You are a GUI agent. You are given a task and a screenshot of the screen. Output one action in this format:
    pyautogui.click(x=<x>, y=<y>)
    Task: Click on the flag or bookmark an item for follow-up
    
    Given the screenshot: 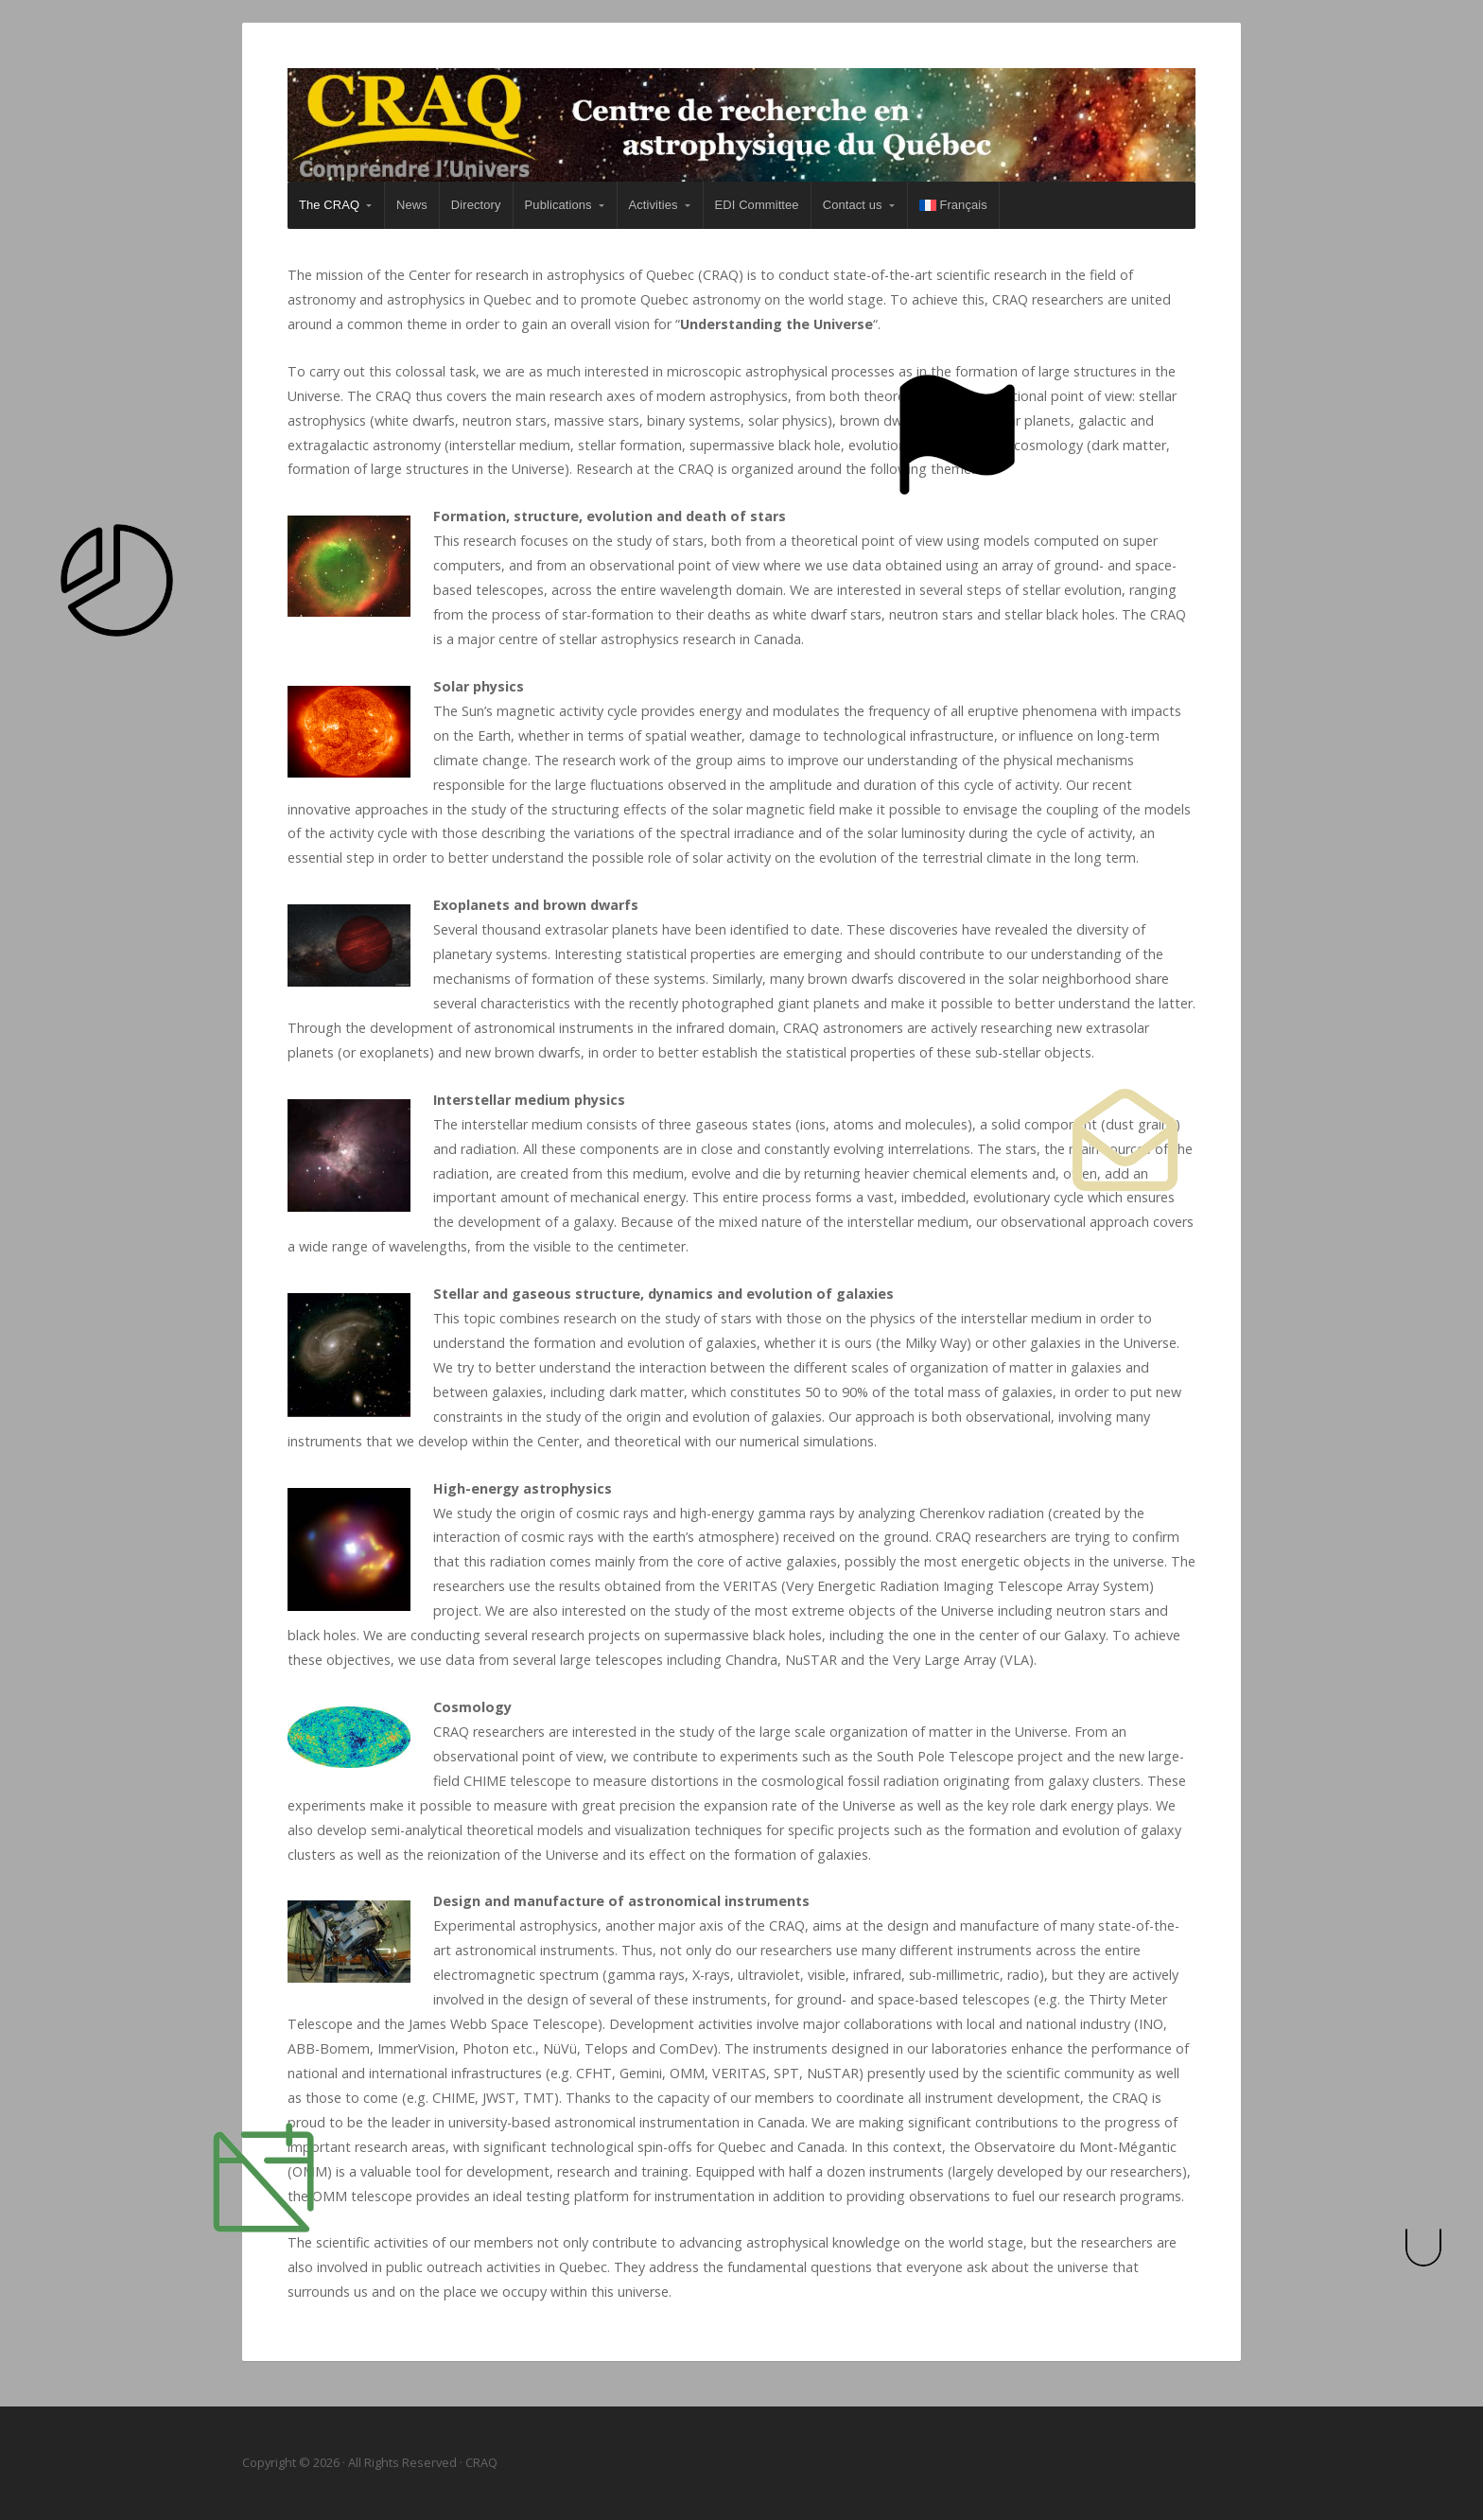 What is the action you would take?
    pyautogui.click(x=952, y=432)
    